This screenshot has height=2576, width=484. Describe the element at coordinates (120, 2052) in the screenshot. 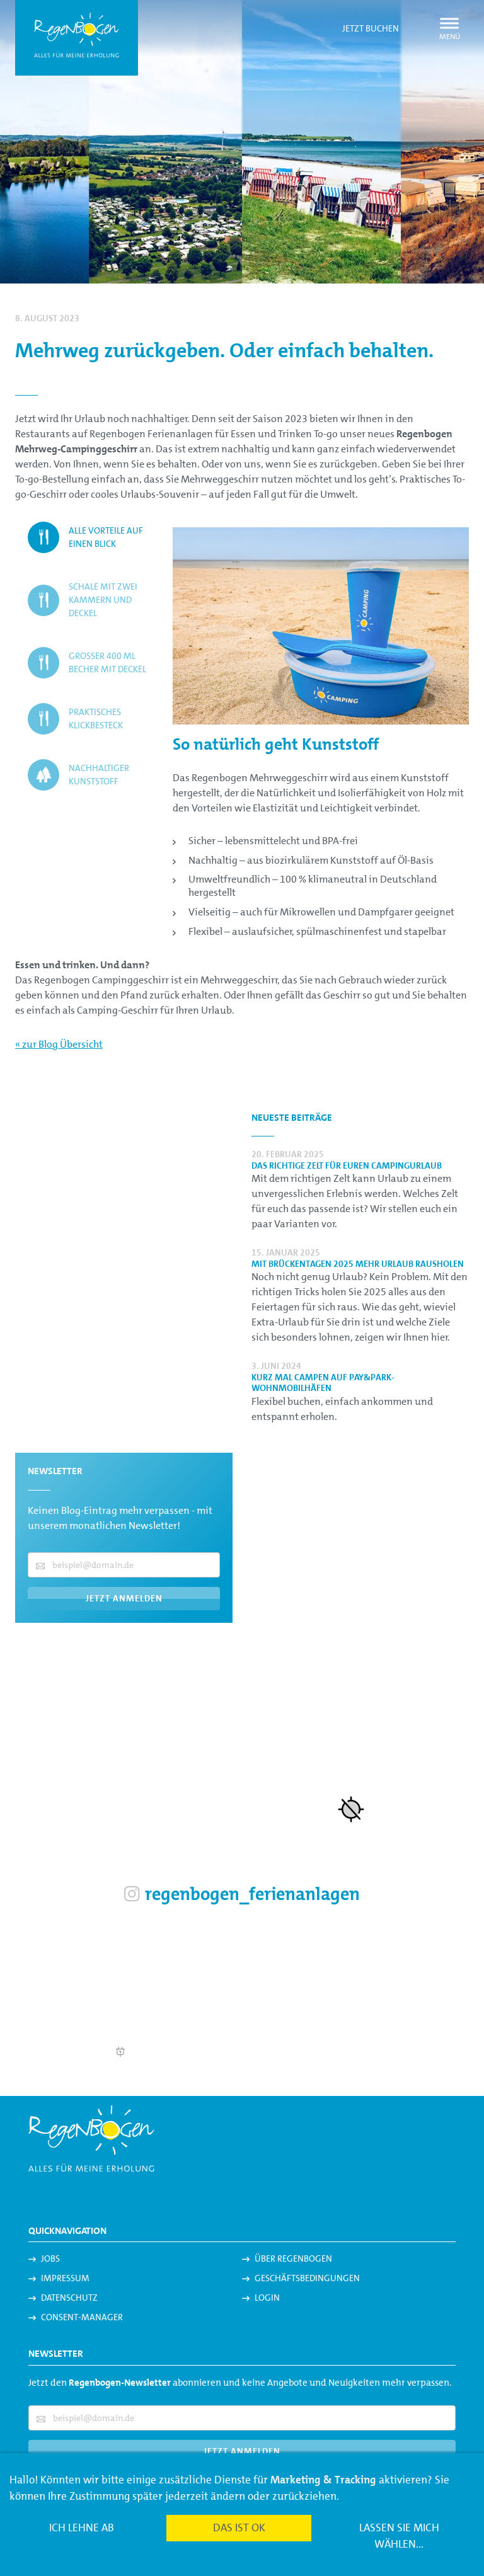

I see `indicates device is currently charging` at that location.